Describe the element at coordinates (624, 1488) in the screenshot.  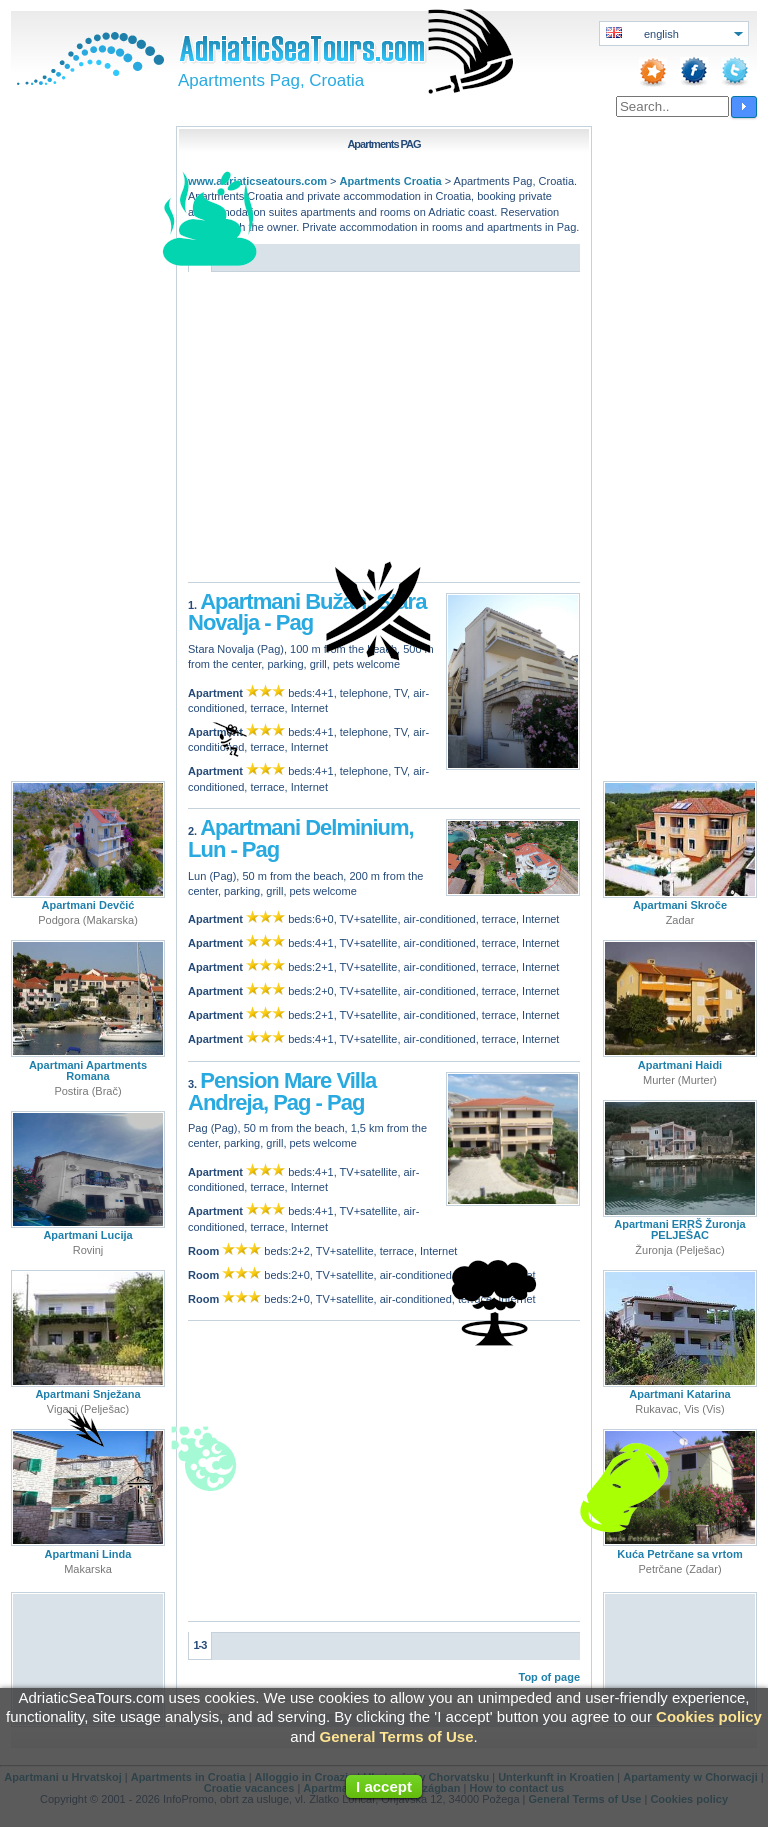
I see `select potato as a game resource or ingredient` at that location.